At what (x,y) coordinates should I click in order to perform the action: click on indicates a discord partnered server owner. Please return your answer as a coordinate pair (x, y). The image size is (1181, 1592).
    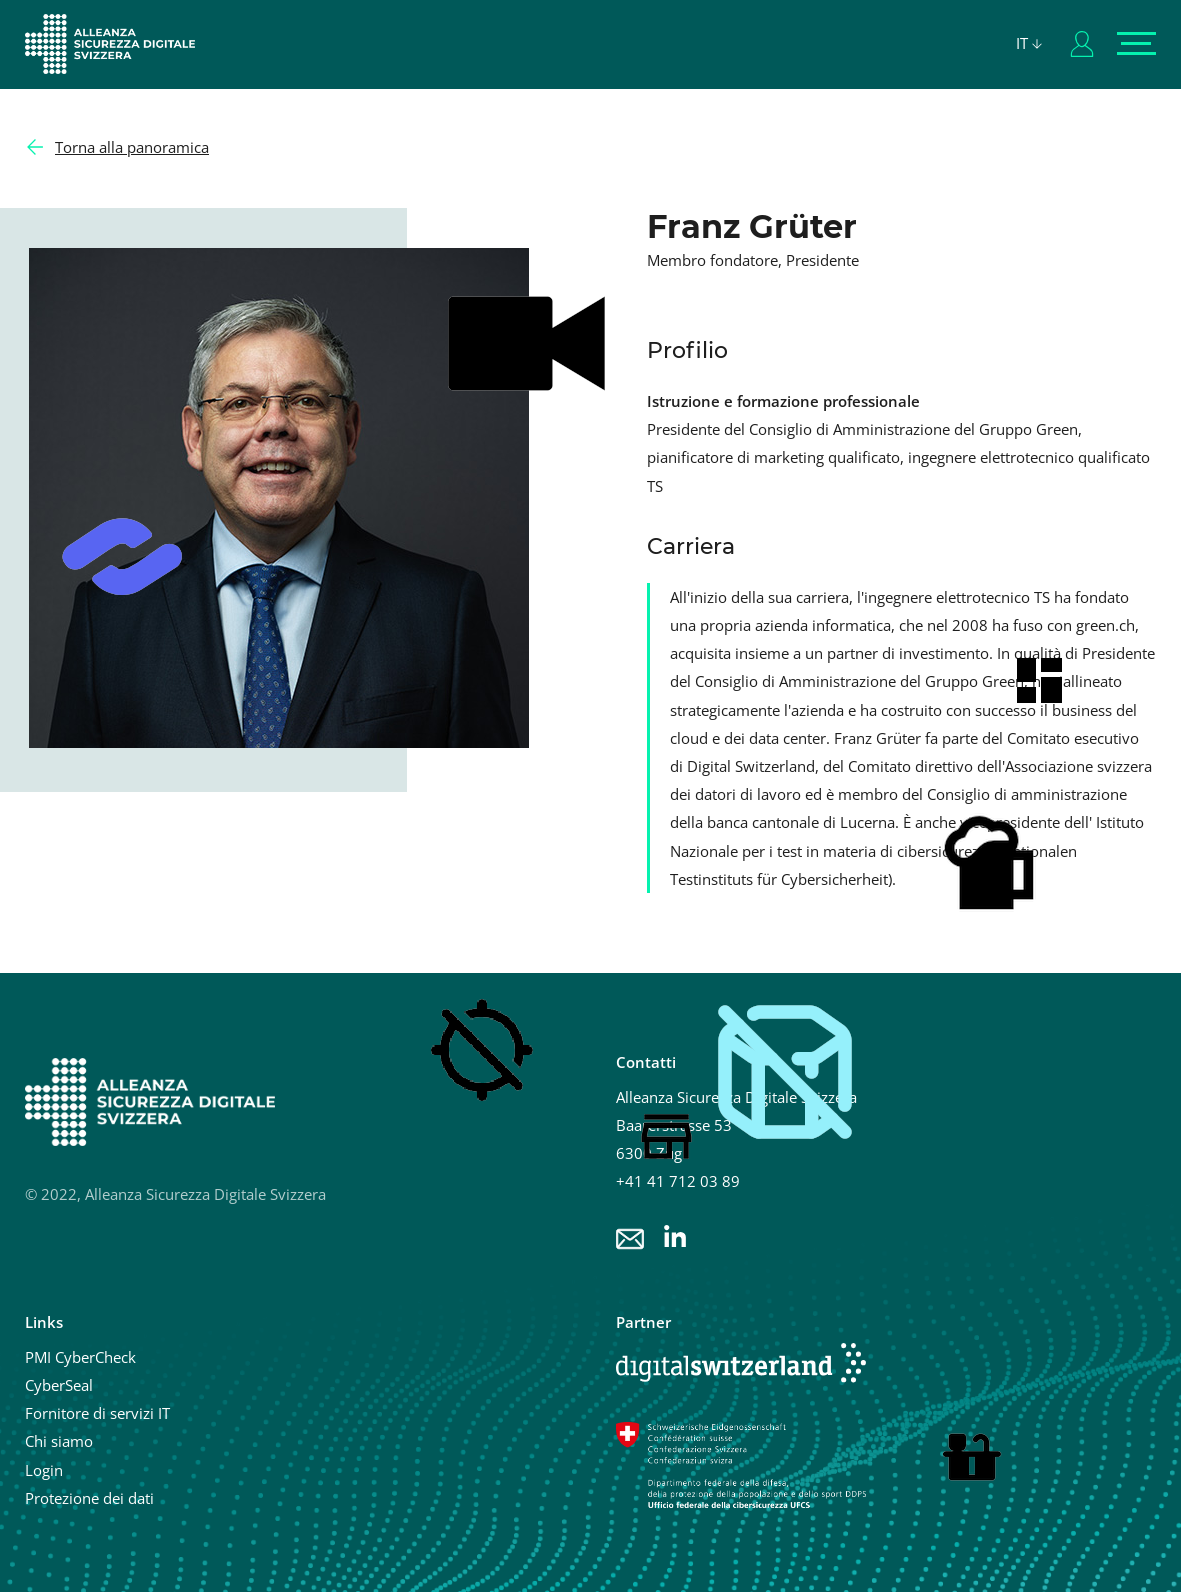
    Looking at the image, I should click on (122, 556).